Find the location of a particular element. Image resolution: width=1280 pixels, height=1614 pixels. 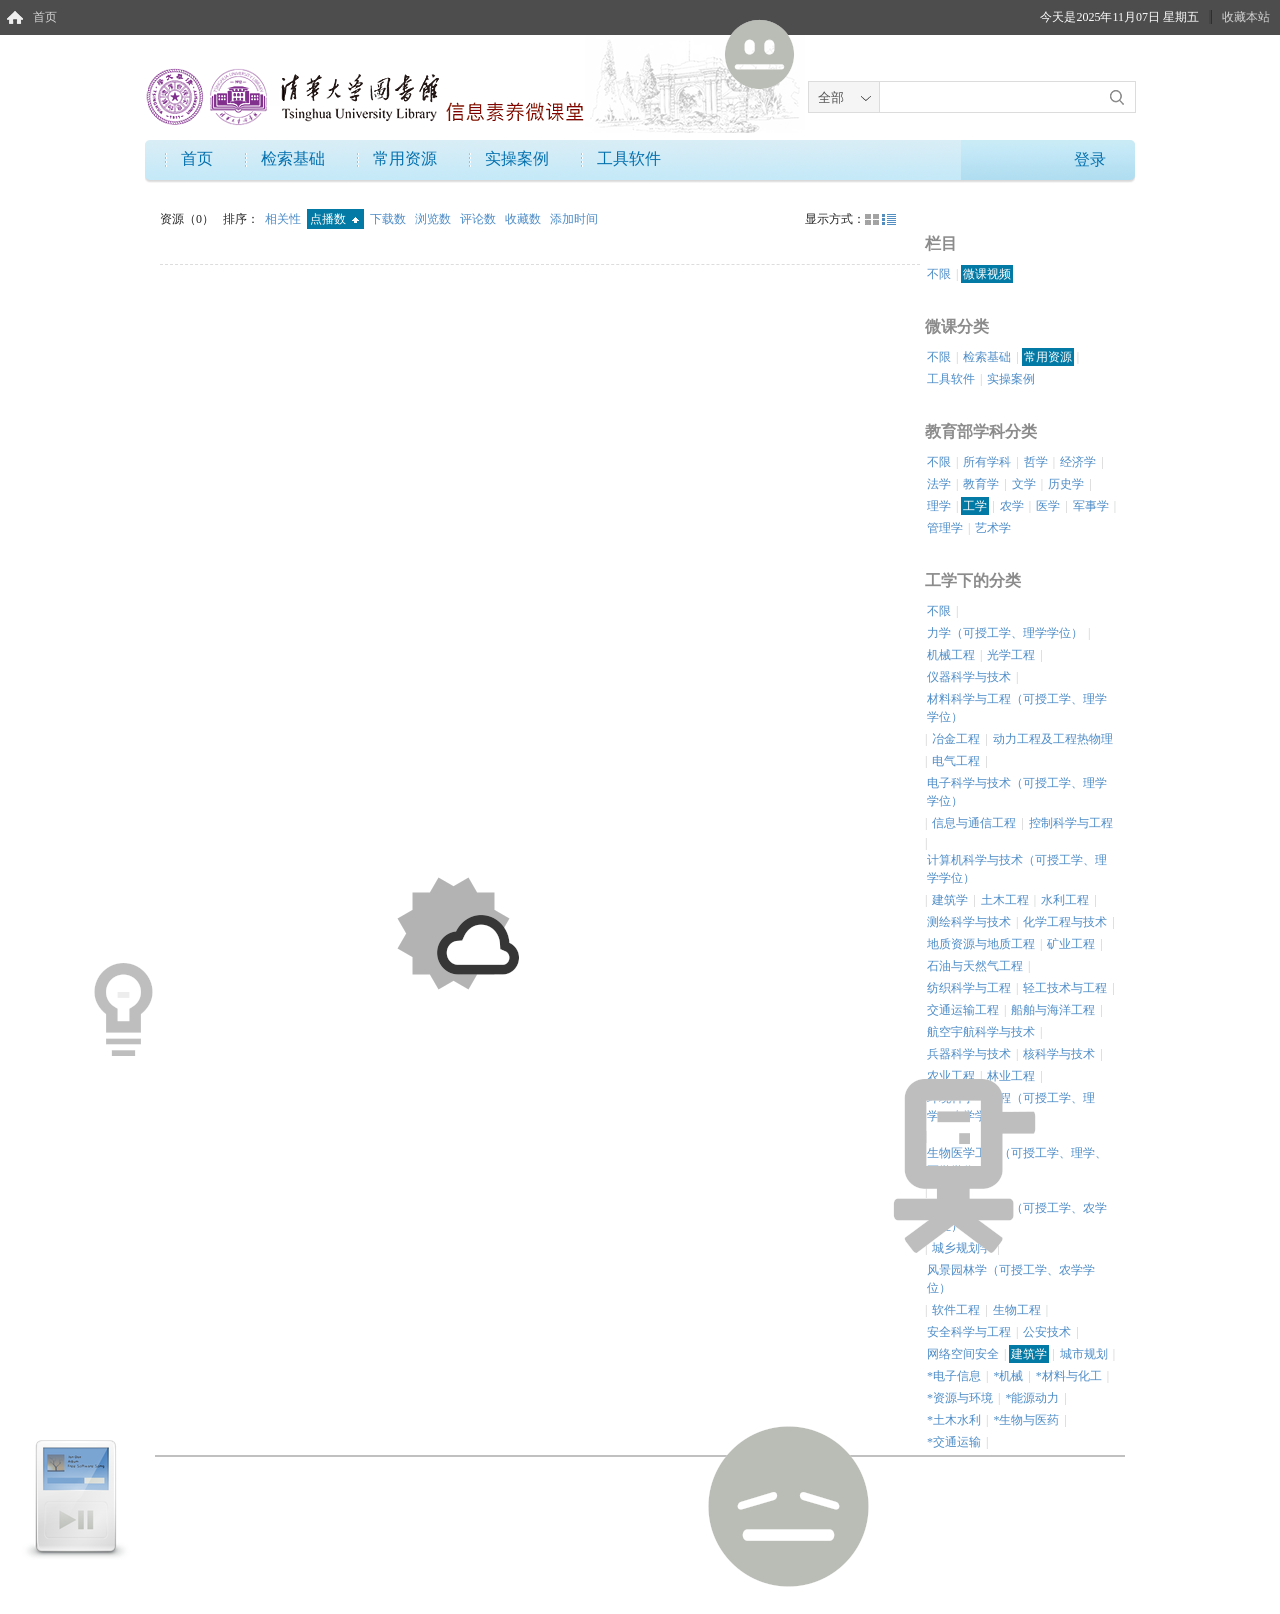

view information or help details is located at coordinates (123, 1009).